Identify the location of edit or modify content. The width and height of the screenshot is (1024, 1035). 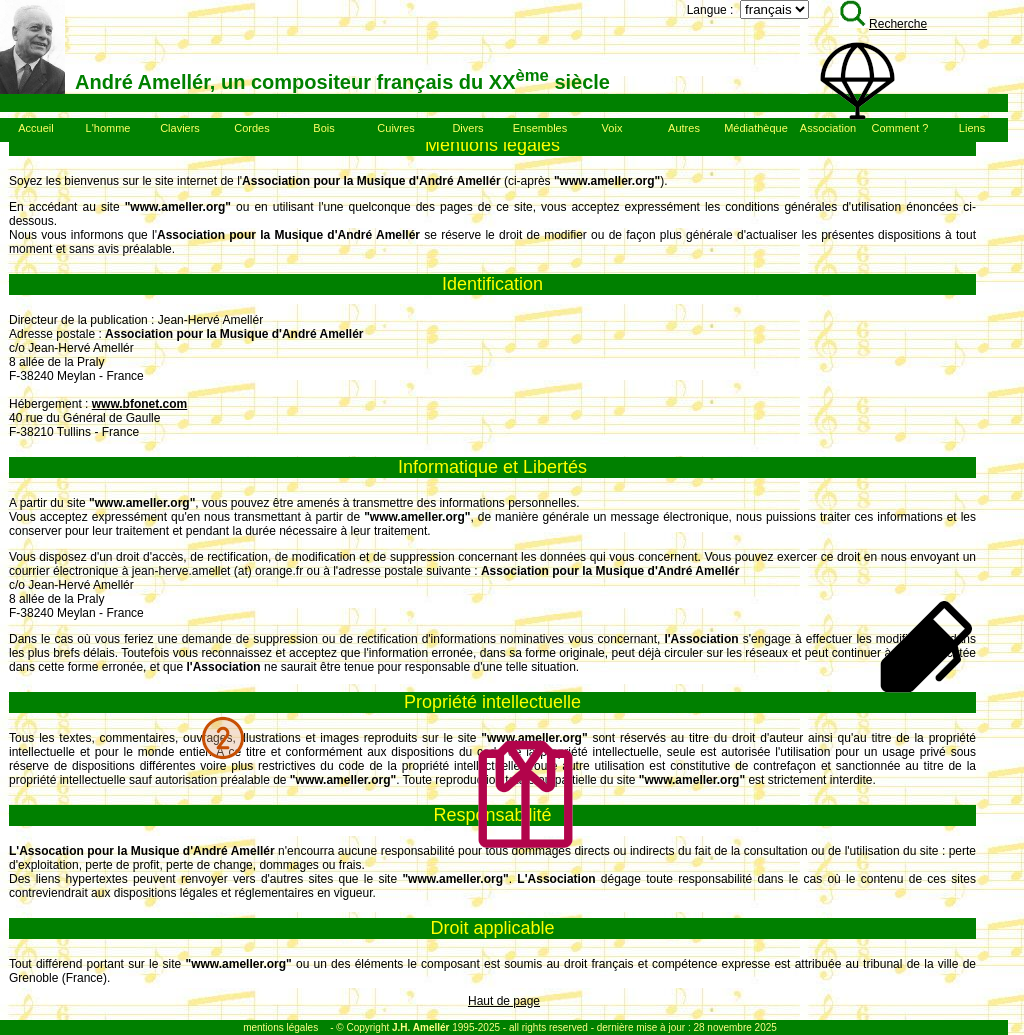
(924, 648).